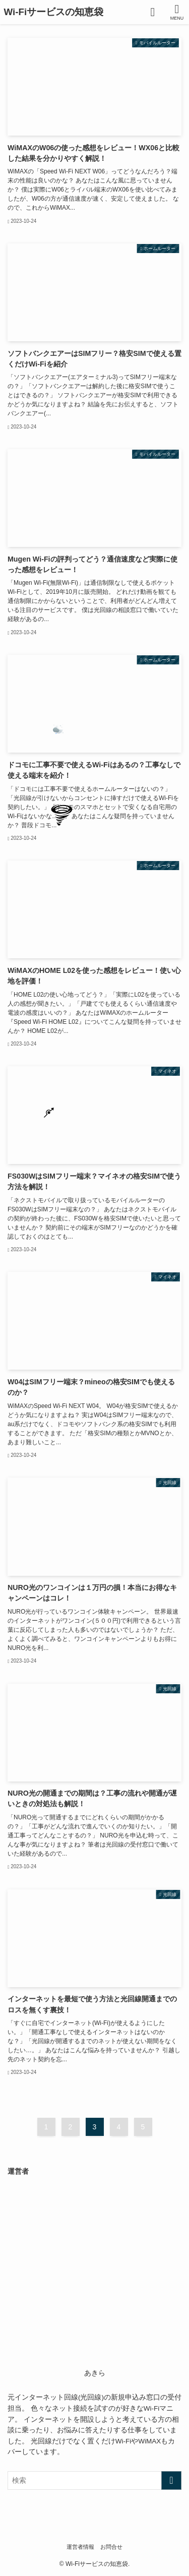 This screenshot has width=189, height=2576. Describe the element at coordinates (49, 1113) in the screenshot. I see `indicates an alternate route or detour ahead` at that location.